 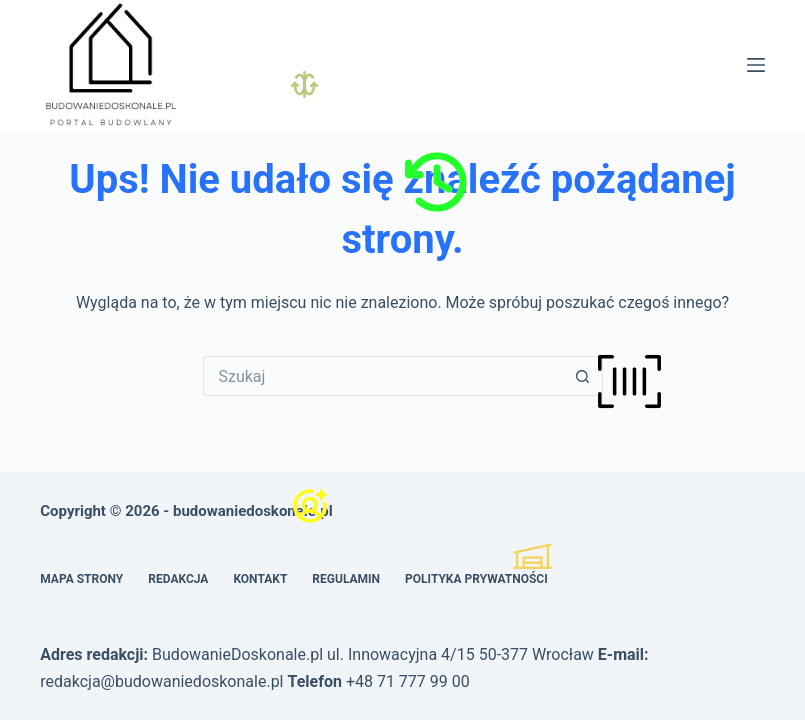 I want to click on scan a barcode, so click(x=629, y=381).